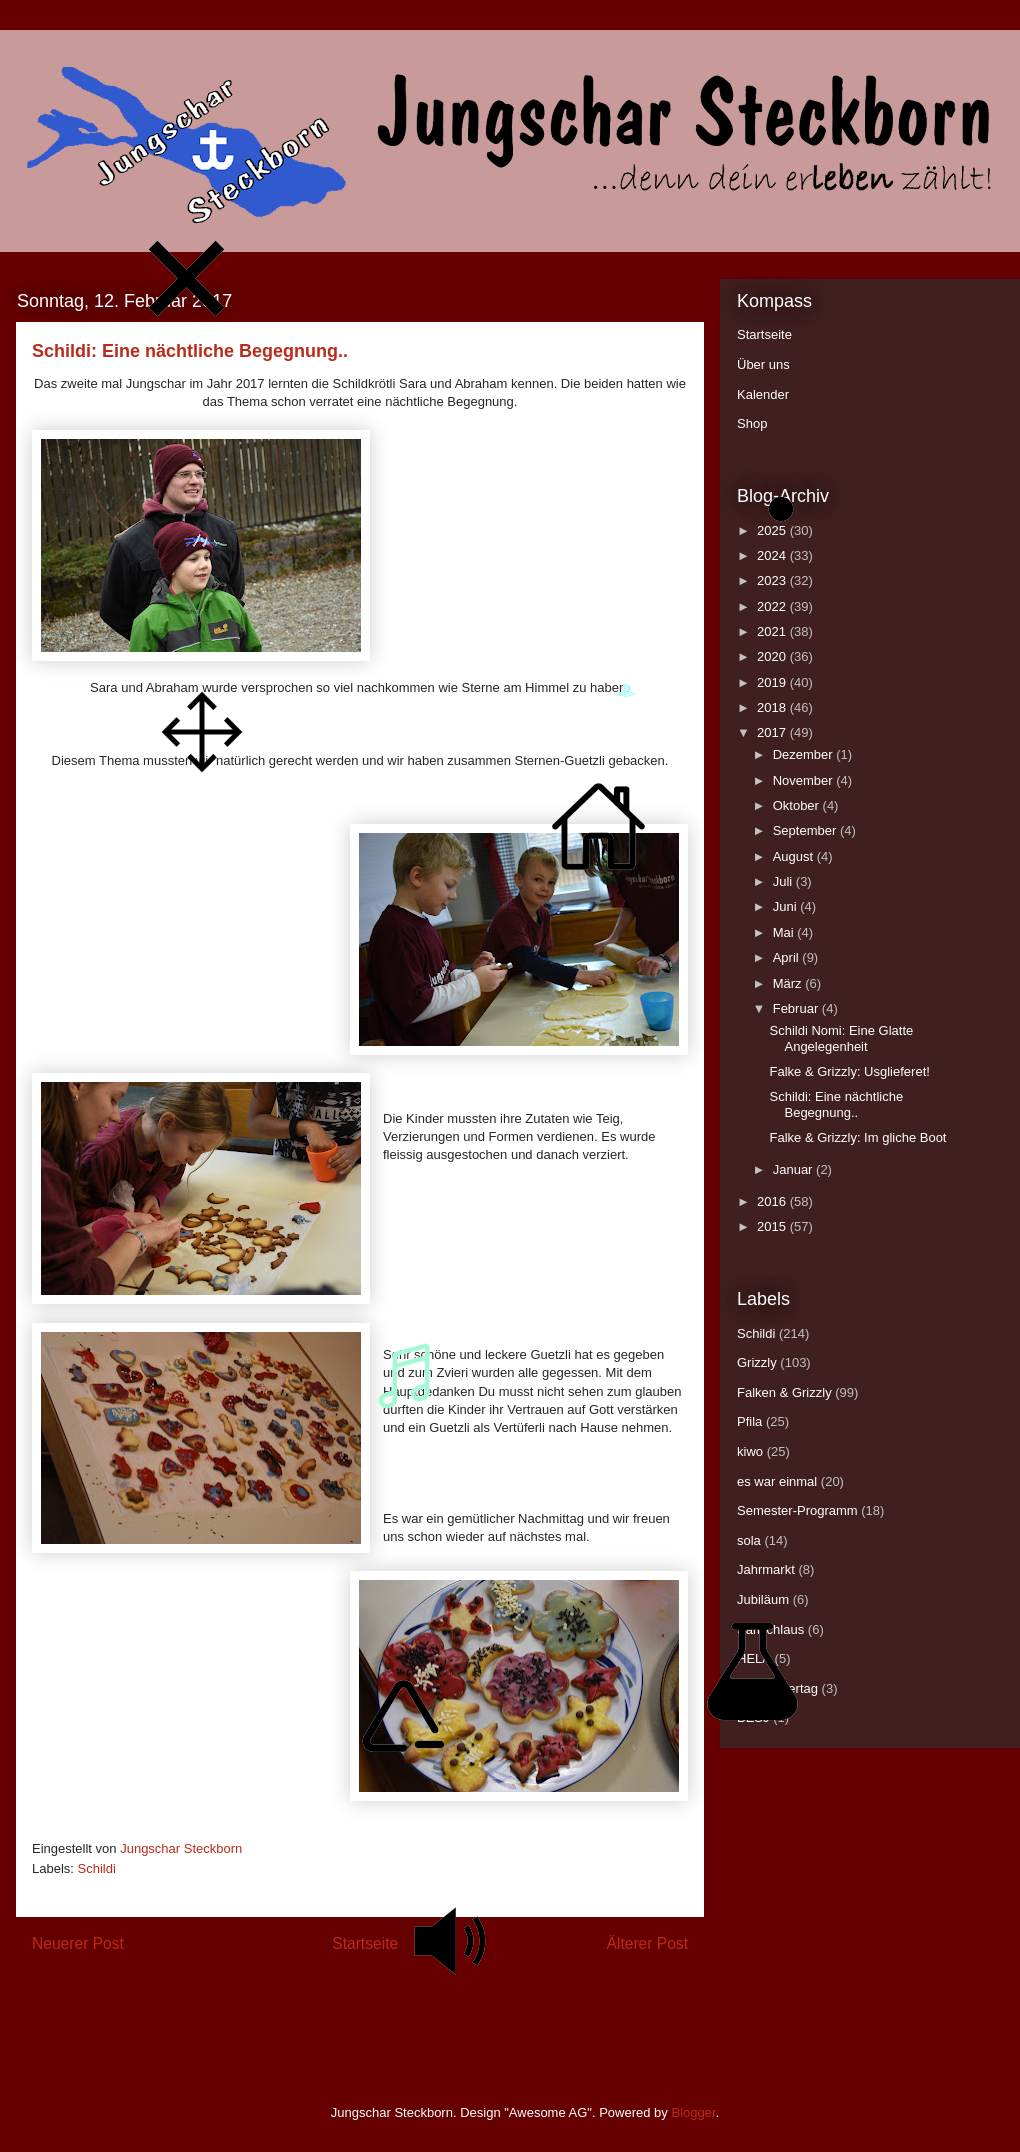 The image size is (1020, 2152). What do you see at coordinates (450, 1941) in the screenshot?
I see `adjust audio volume to medium level` at bounding box center [450, 1941].